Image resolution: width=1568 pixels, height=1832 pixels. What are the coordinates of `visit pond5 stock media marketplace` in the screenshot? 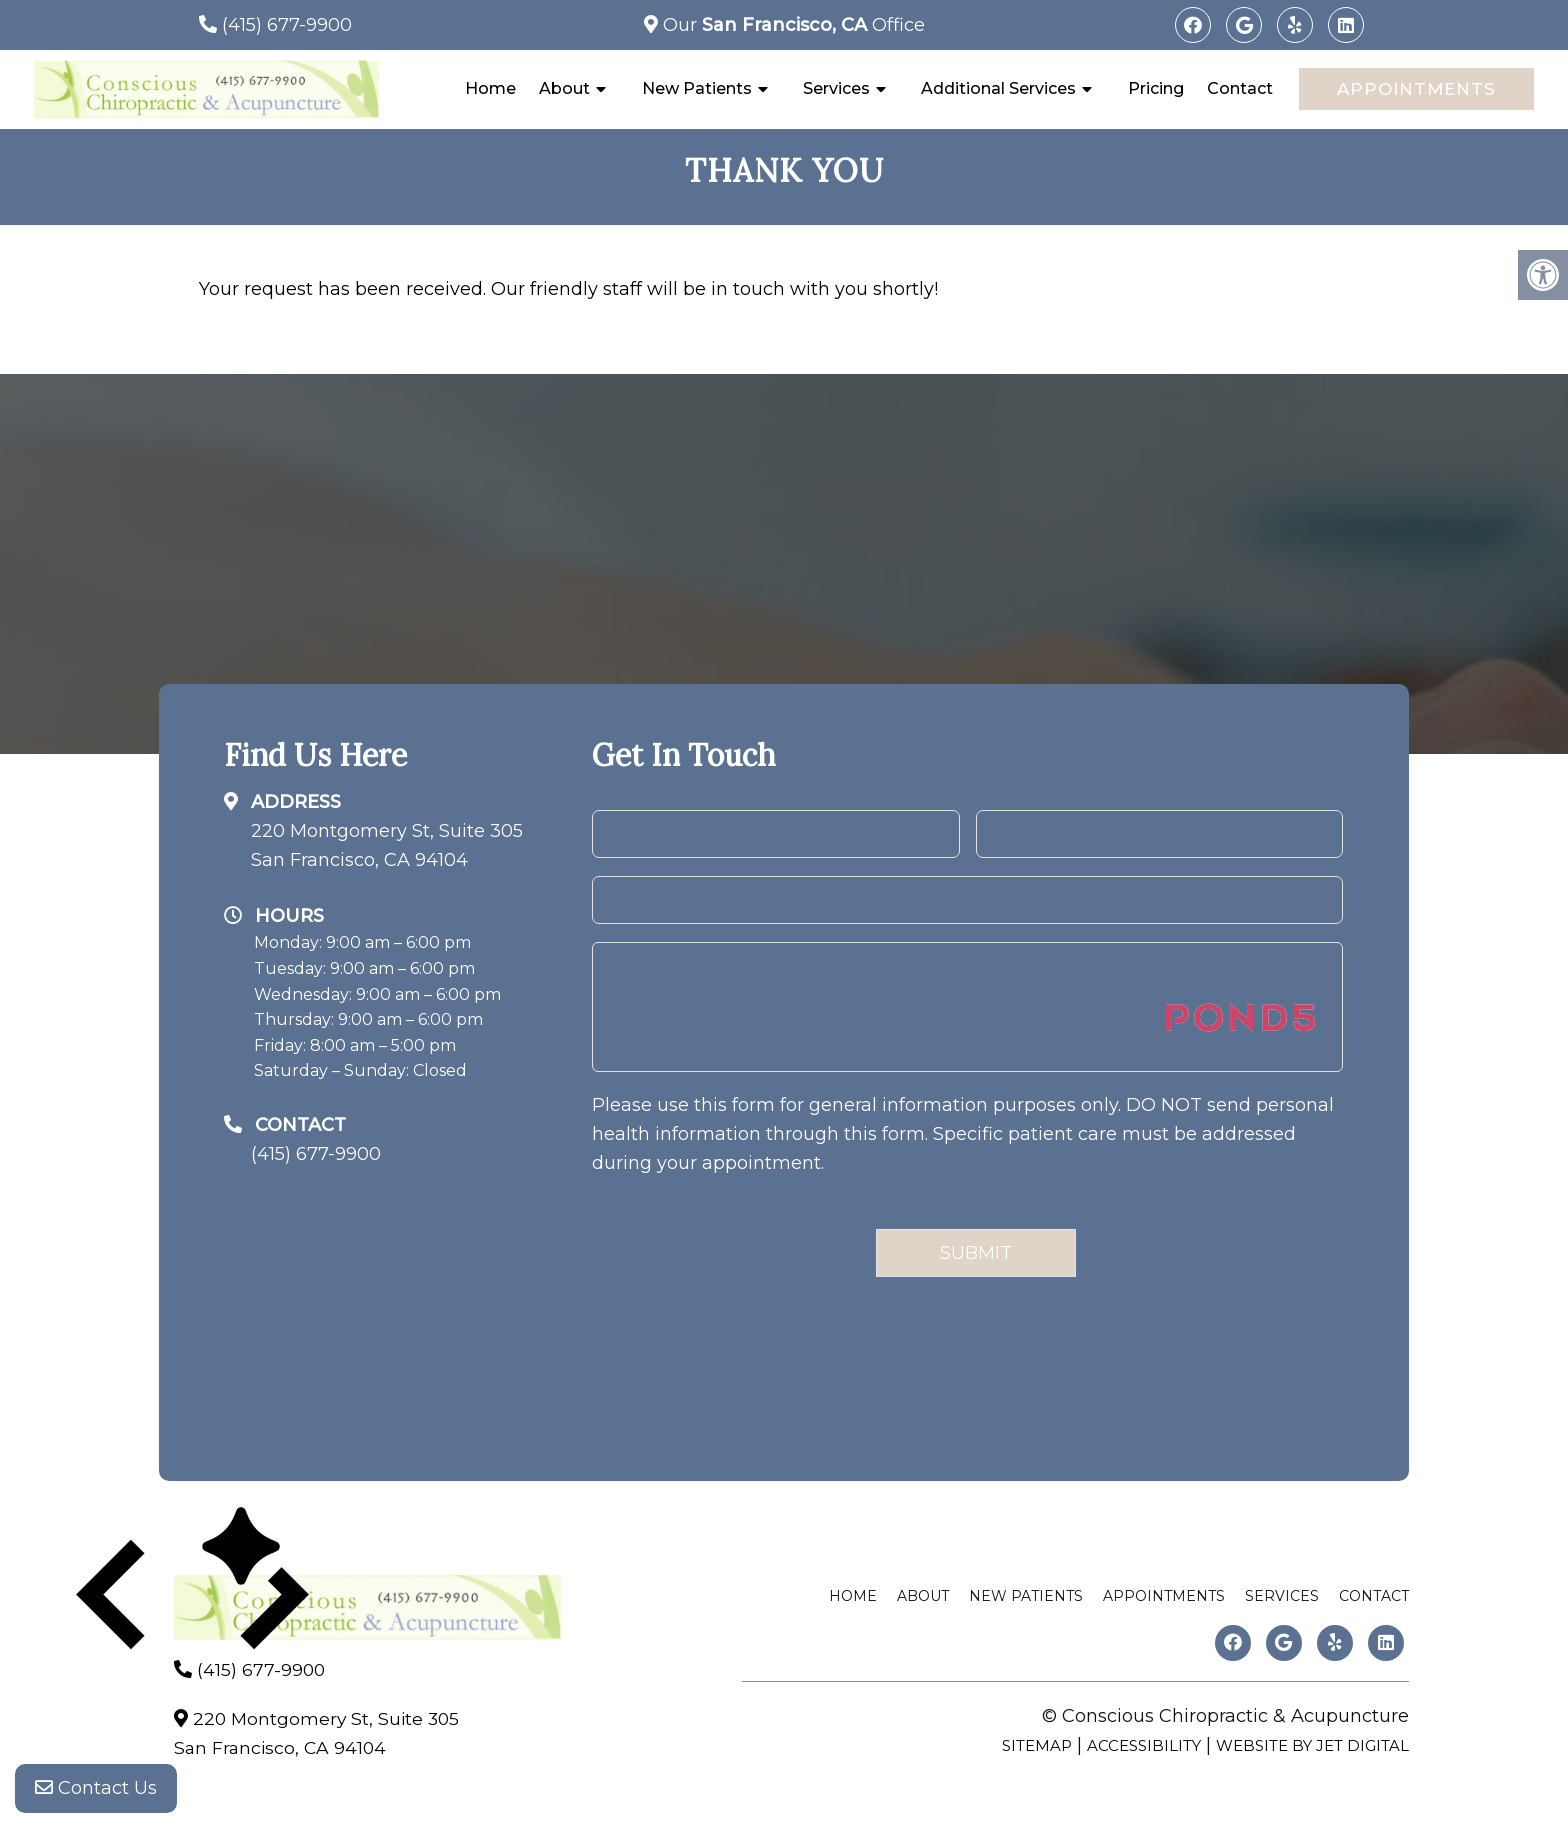 It's located at (1240, 1017).